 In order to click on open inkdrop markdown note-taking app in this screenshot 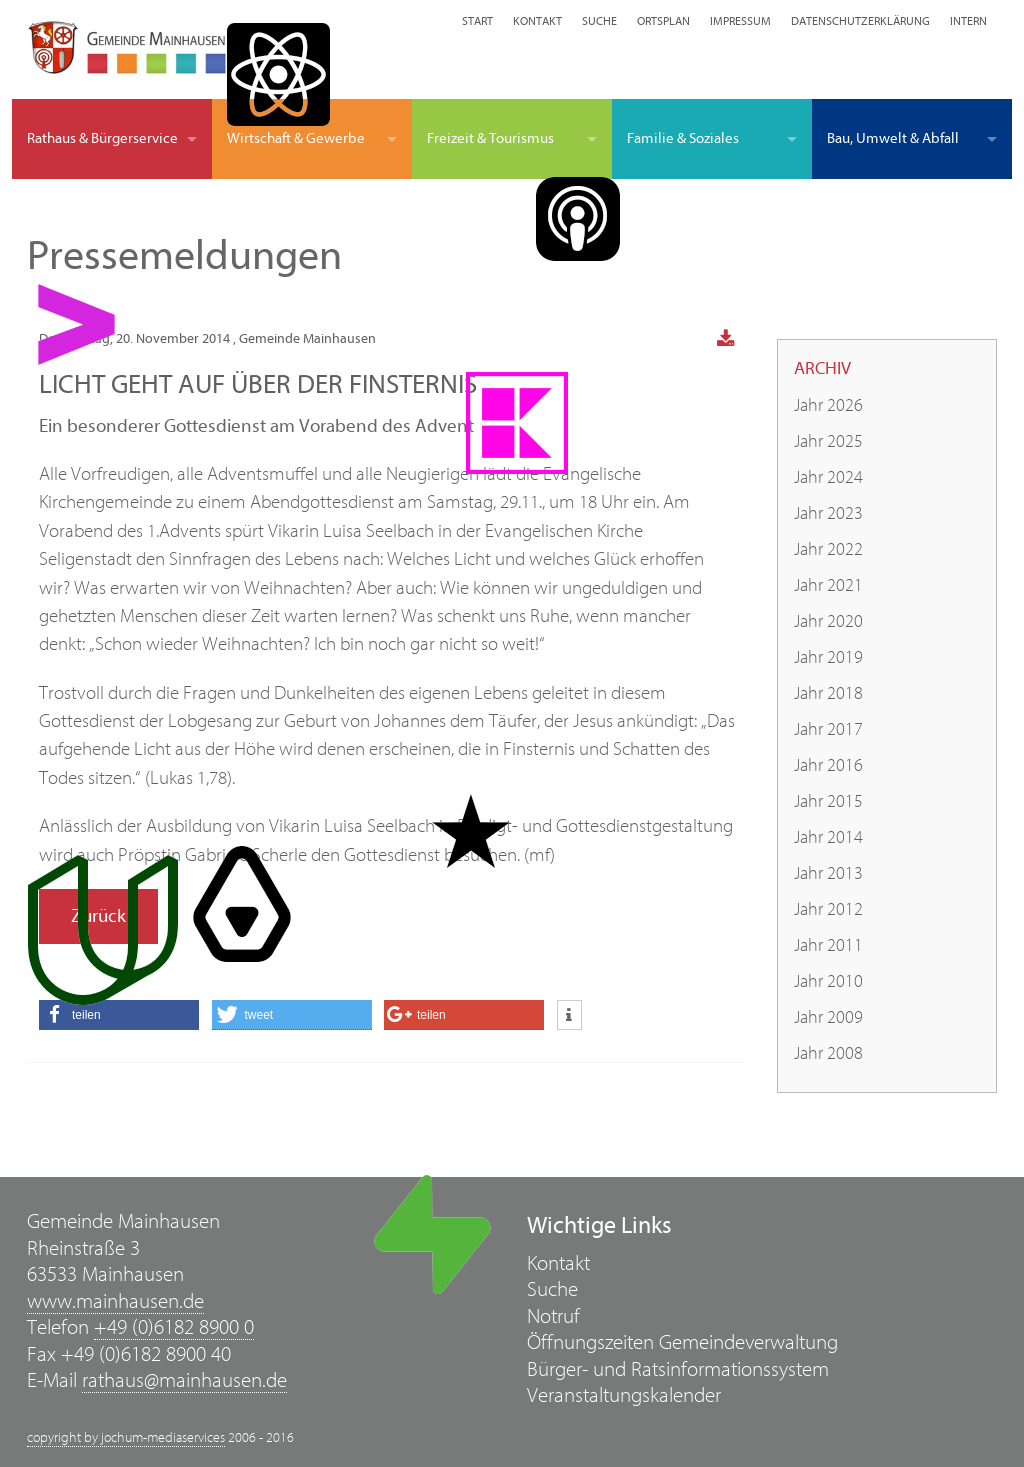, I will do `click(242, 904)`.